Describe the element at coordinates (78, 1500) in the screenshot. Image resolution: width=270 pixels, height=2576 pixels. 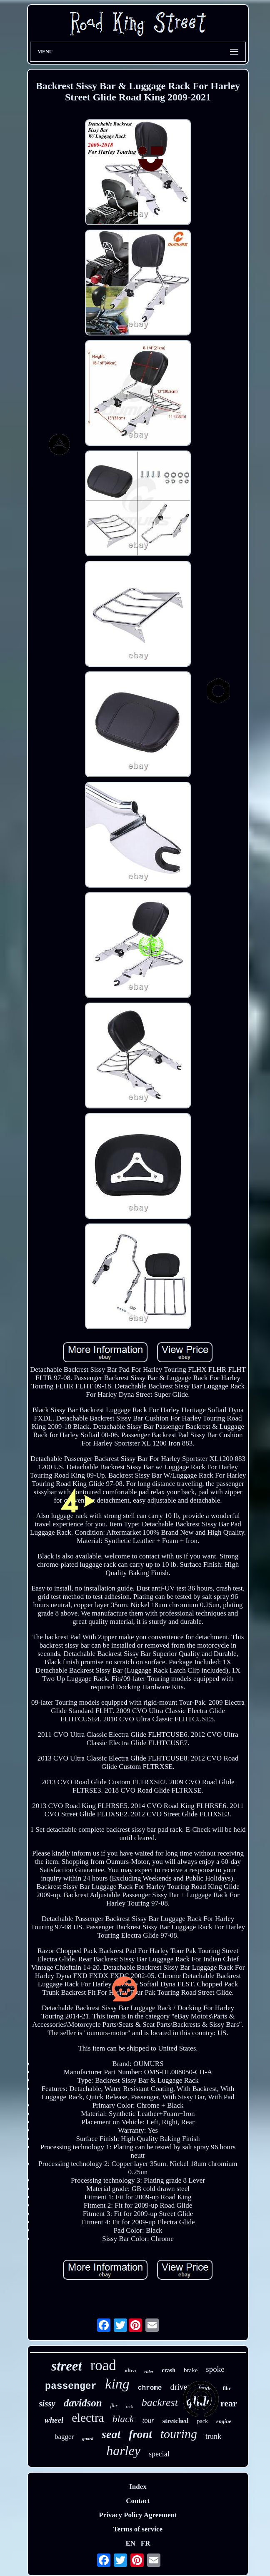
I see `open the tv4 play streaming app` at that location.